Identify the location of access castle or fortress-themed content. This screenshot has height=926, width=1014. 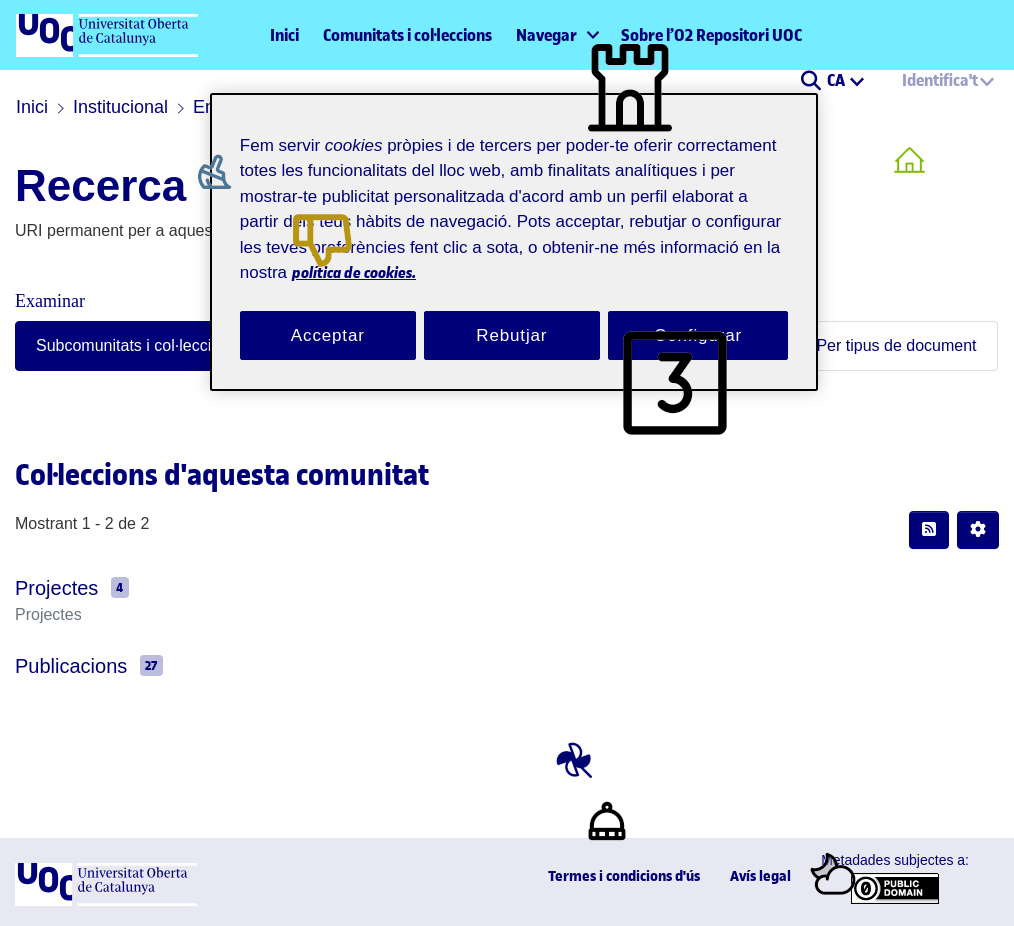
(630, 86).